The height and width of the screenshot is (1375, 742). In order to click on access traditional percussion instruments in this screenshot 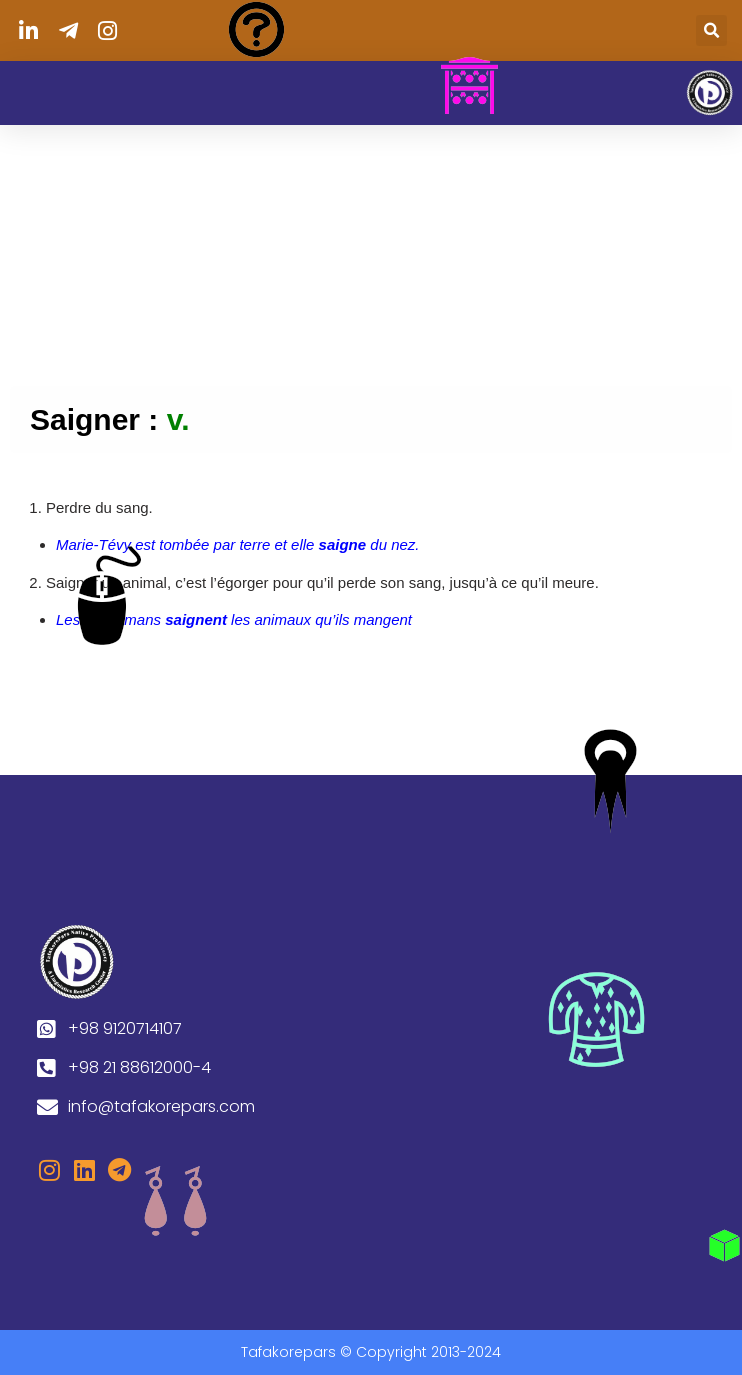, I will do `click(469, 85)`.